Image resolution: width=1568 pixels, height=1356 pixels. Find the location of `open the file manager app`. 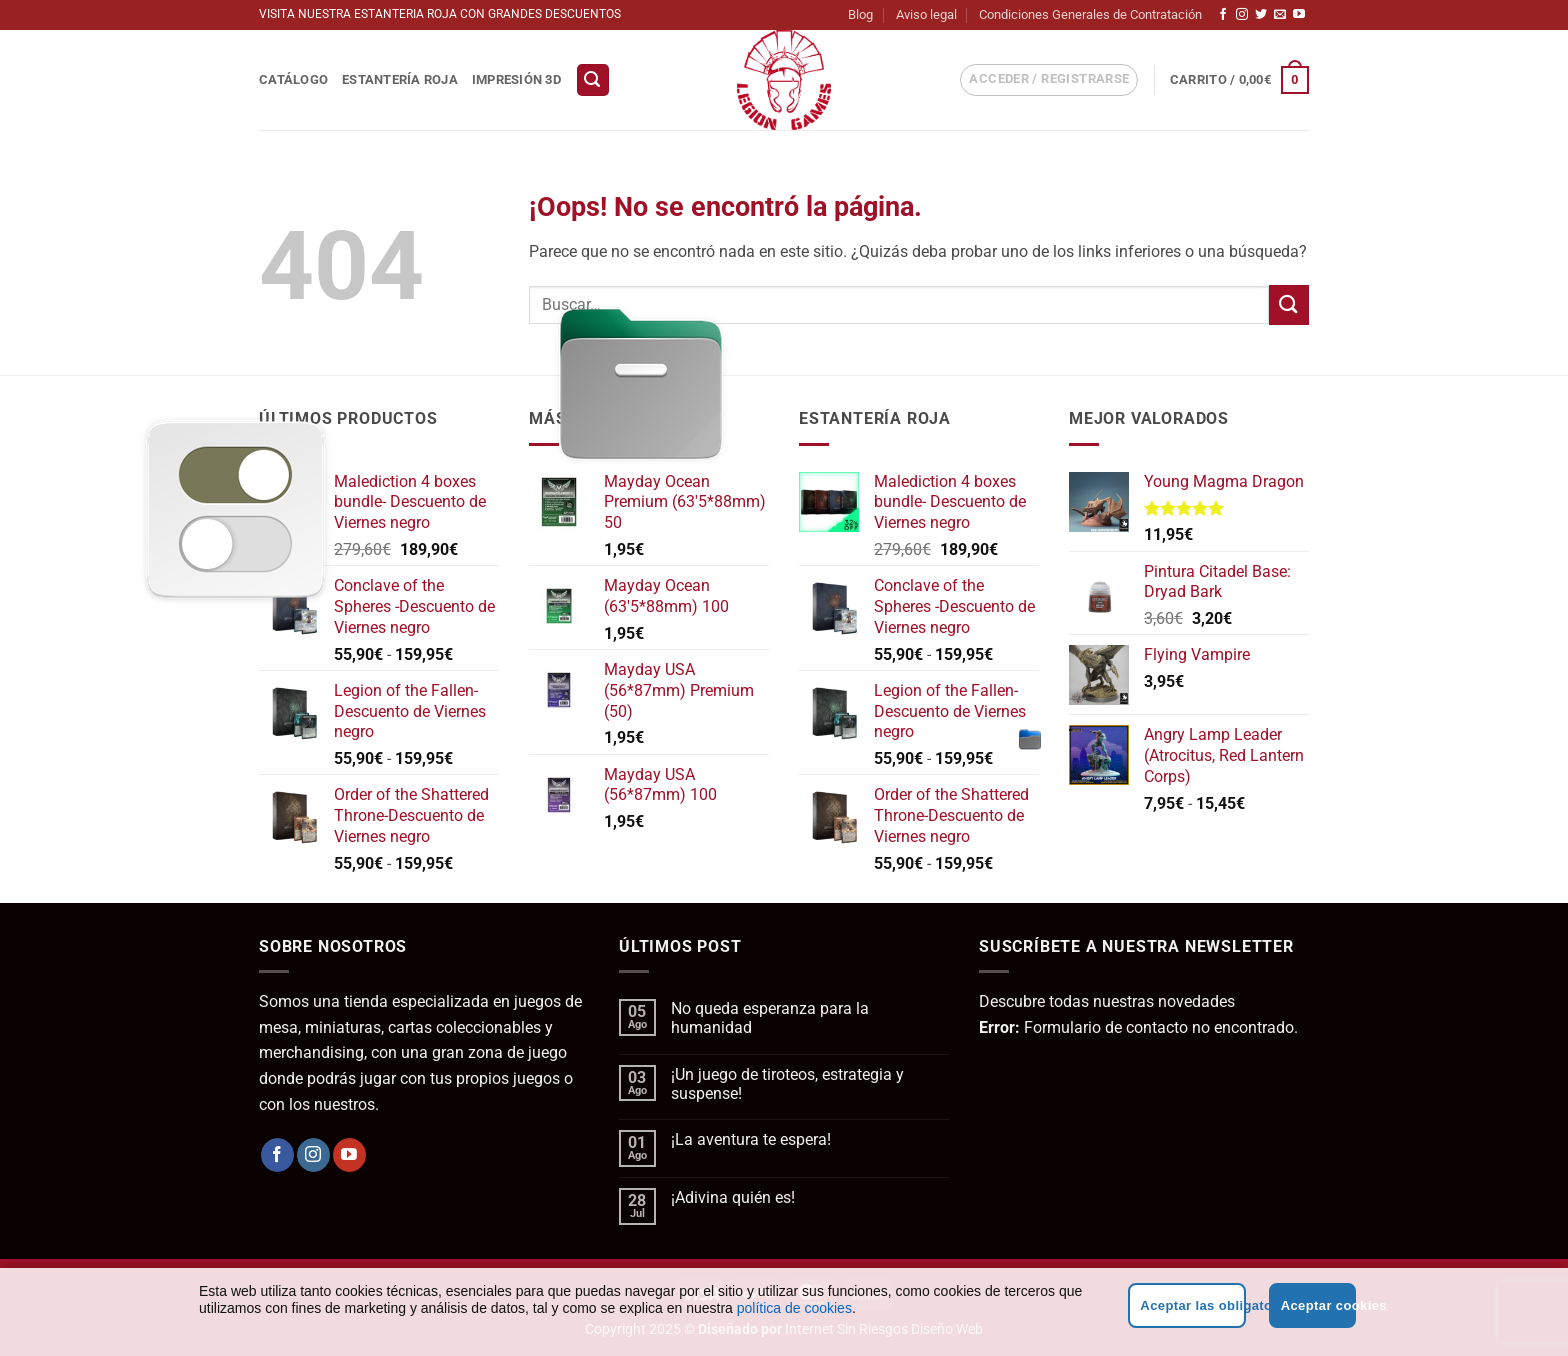

open the file manager app is located at coordinates (641, 384).